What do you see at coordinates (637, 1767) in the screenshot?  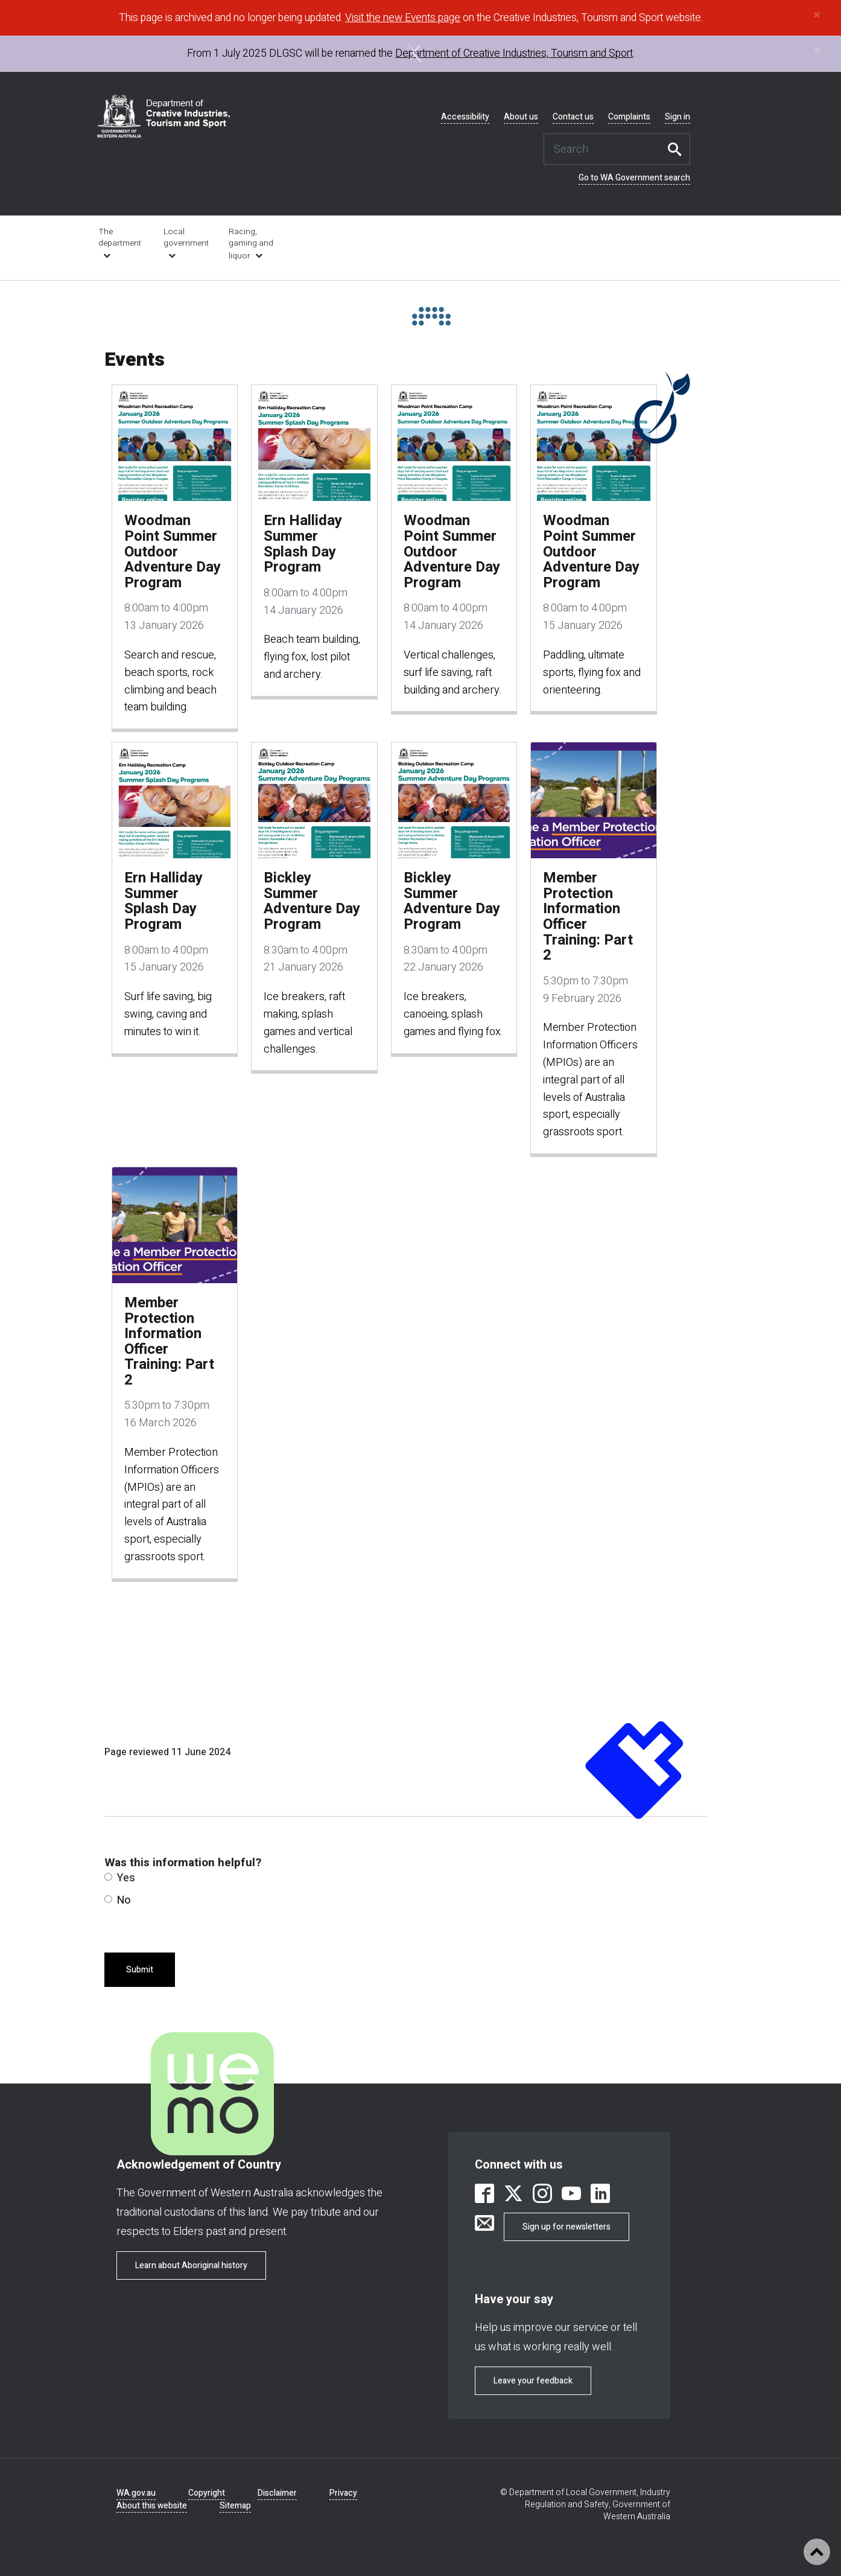 I see `access brush or painting tools` at bounding box center [637, 1767].